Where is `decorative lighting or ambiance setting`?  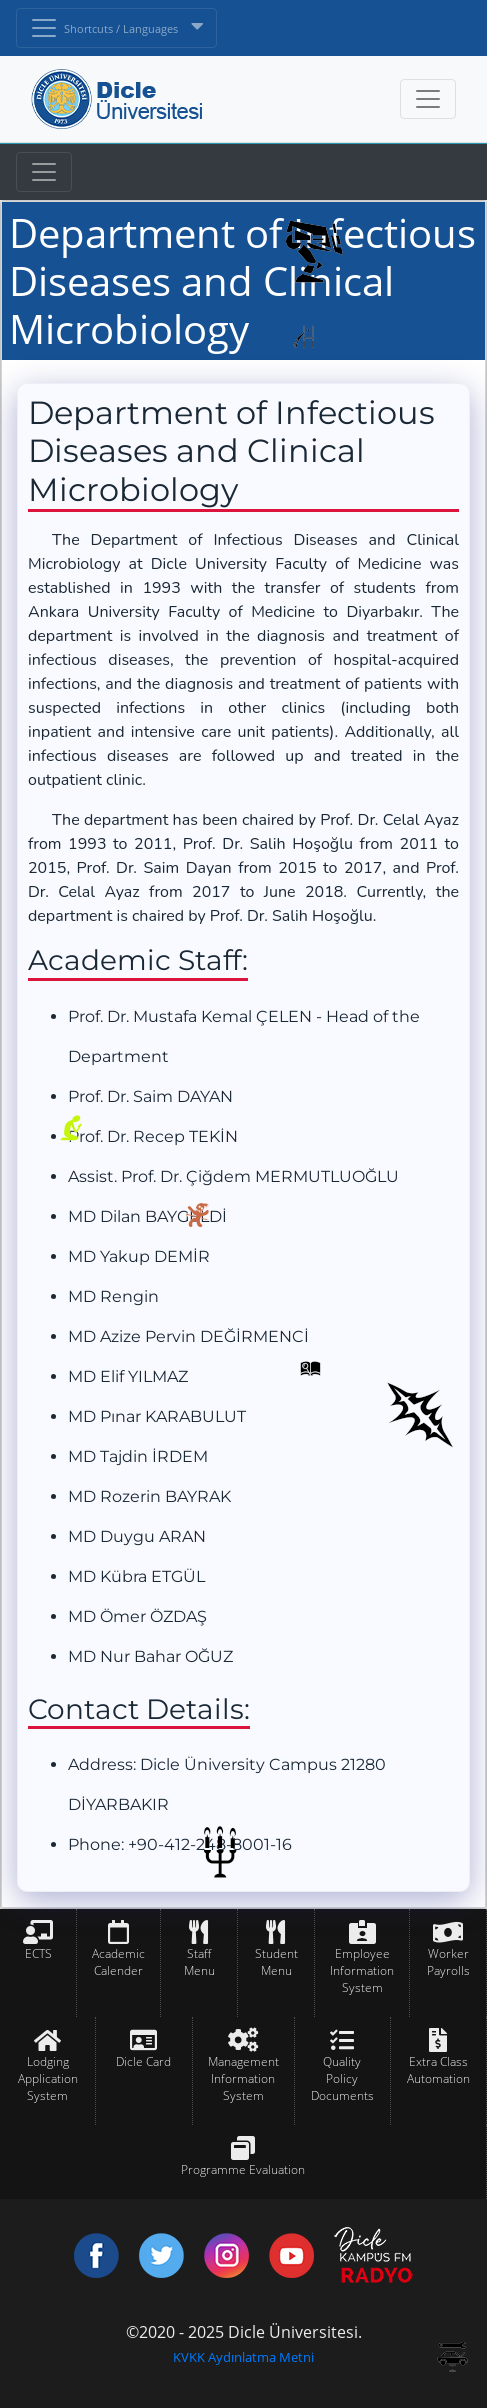
decorative lighting or ambiance setting is located at coordinates (220, 1852).